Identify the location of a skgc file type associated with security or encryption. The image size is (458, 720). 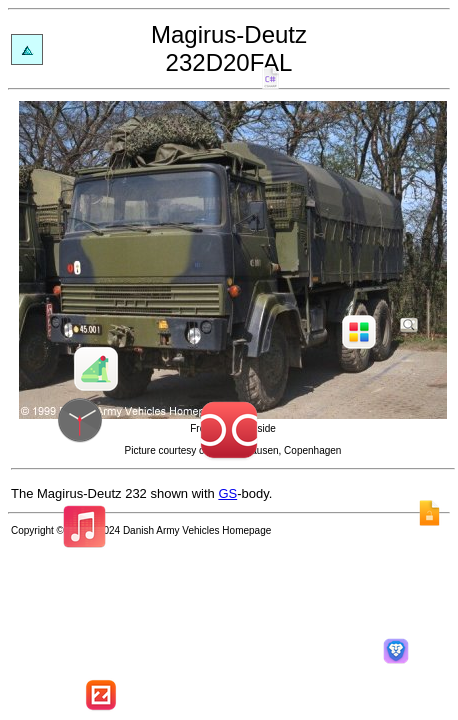
(429, 513).